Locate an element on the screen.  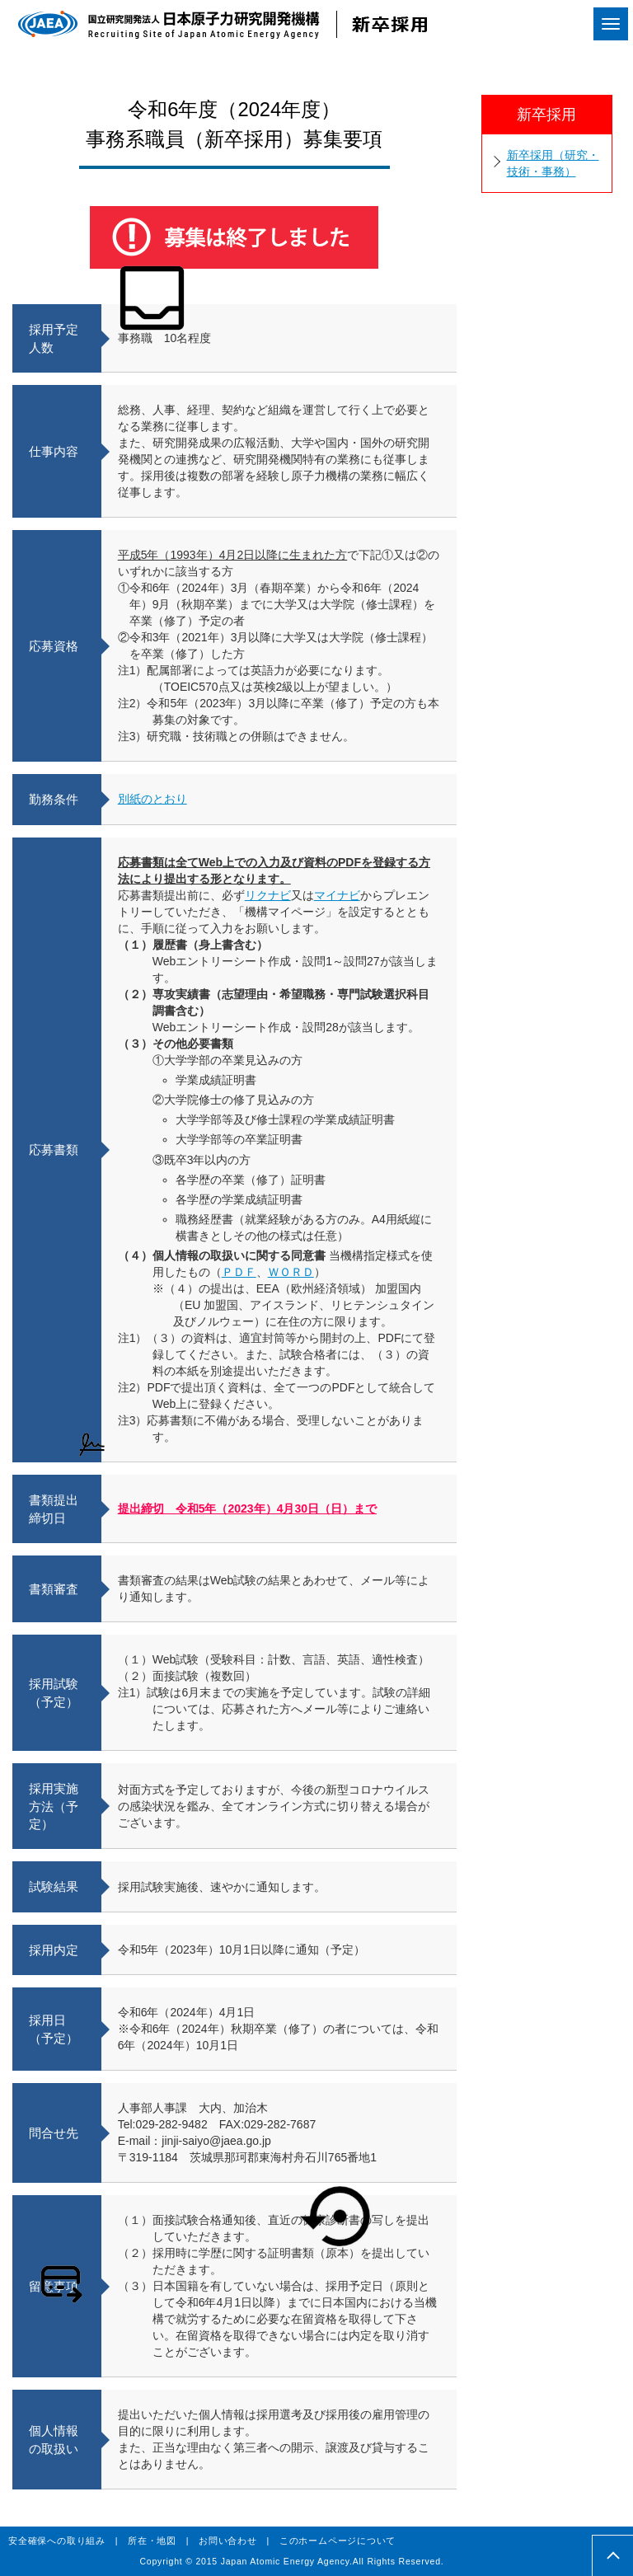
make a payment with saved card is located at coordinates (60, 2281).